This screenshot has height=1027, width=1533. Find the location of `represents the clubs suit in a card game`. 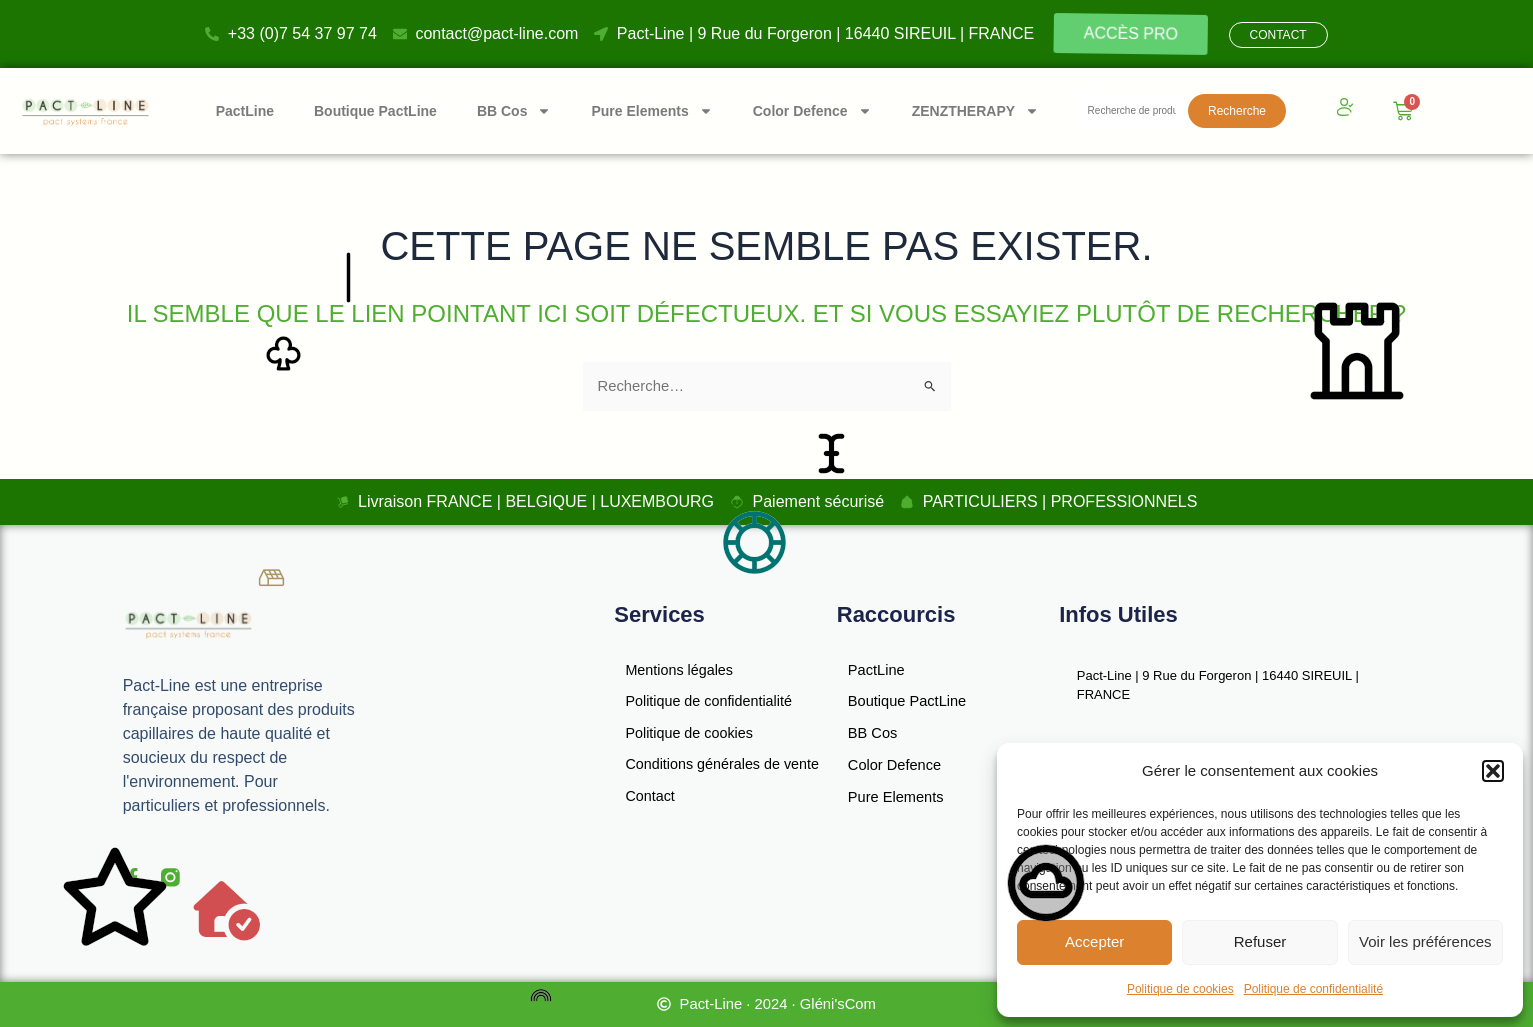

represents the clubs suit in a card game is located at coordinates (283, 353).